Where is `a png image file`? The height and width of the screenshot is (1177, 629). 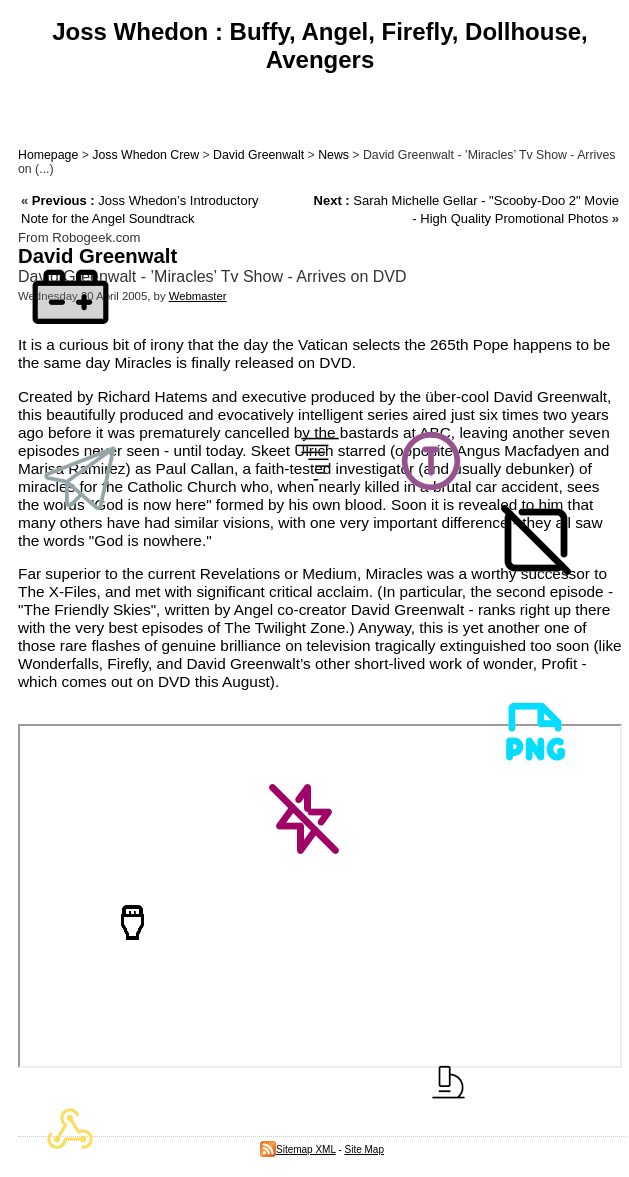 a png image file is located at coordinates (535, 734).